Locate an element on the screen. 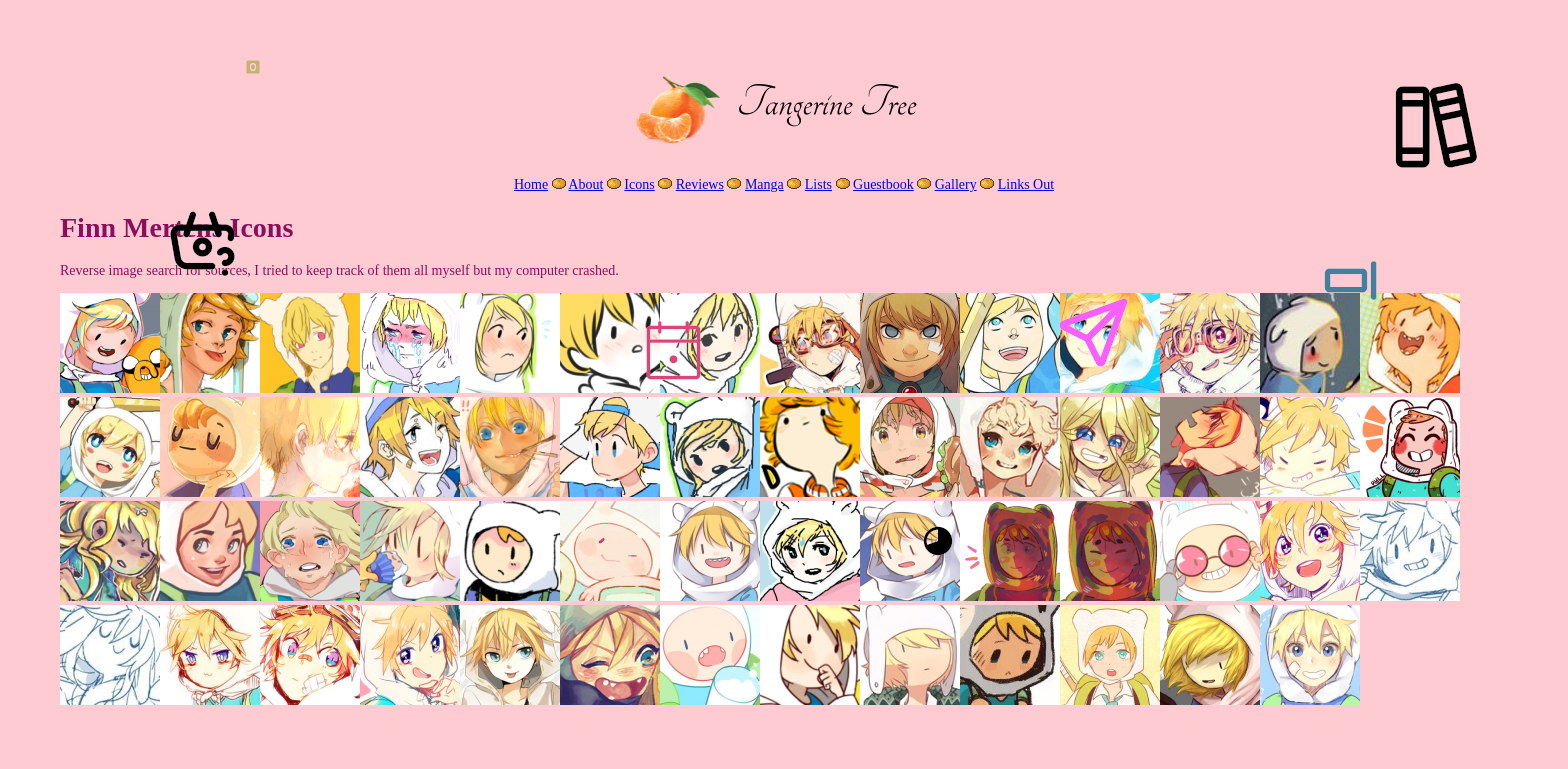 This screenshot has width=1568, height=769. check order status or details is located at coordinates (202, 240).